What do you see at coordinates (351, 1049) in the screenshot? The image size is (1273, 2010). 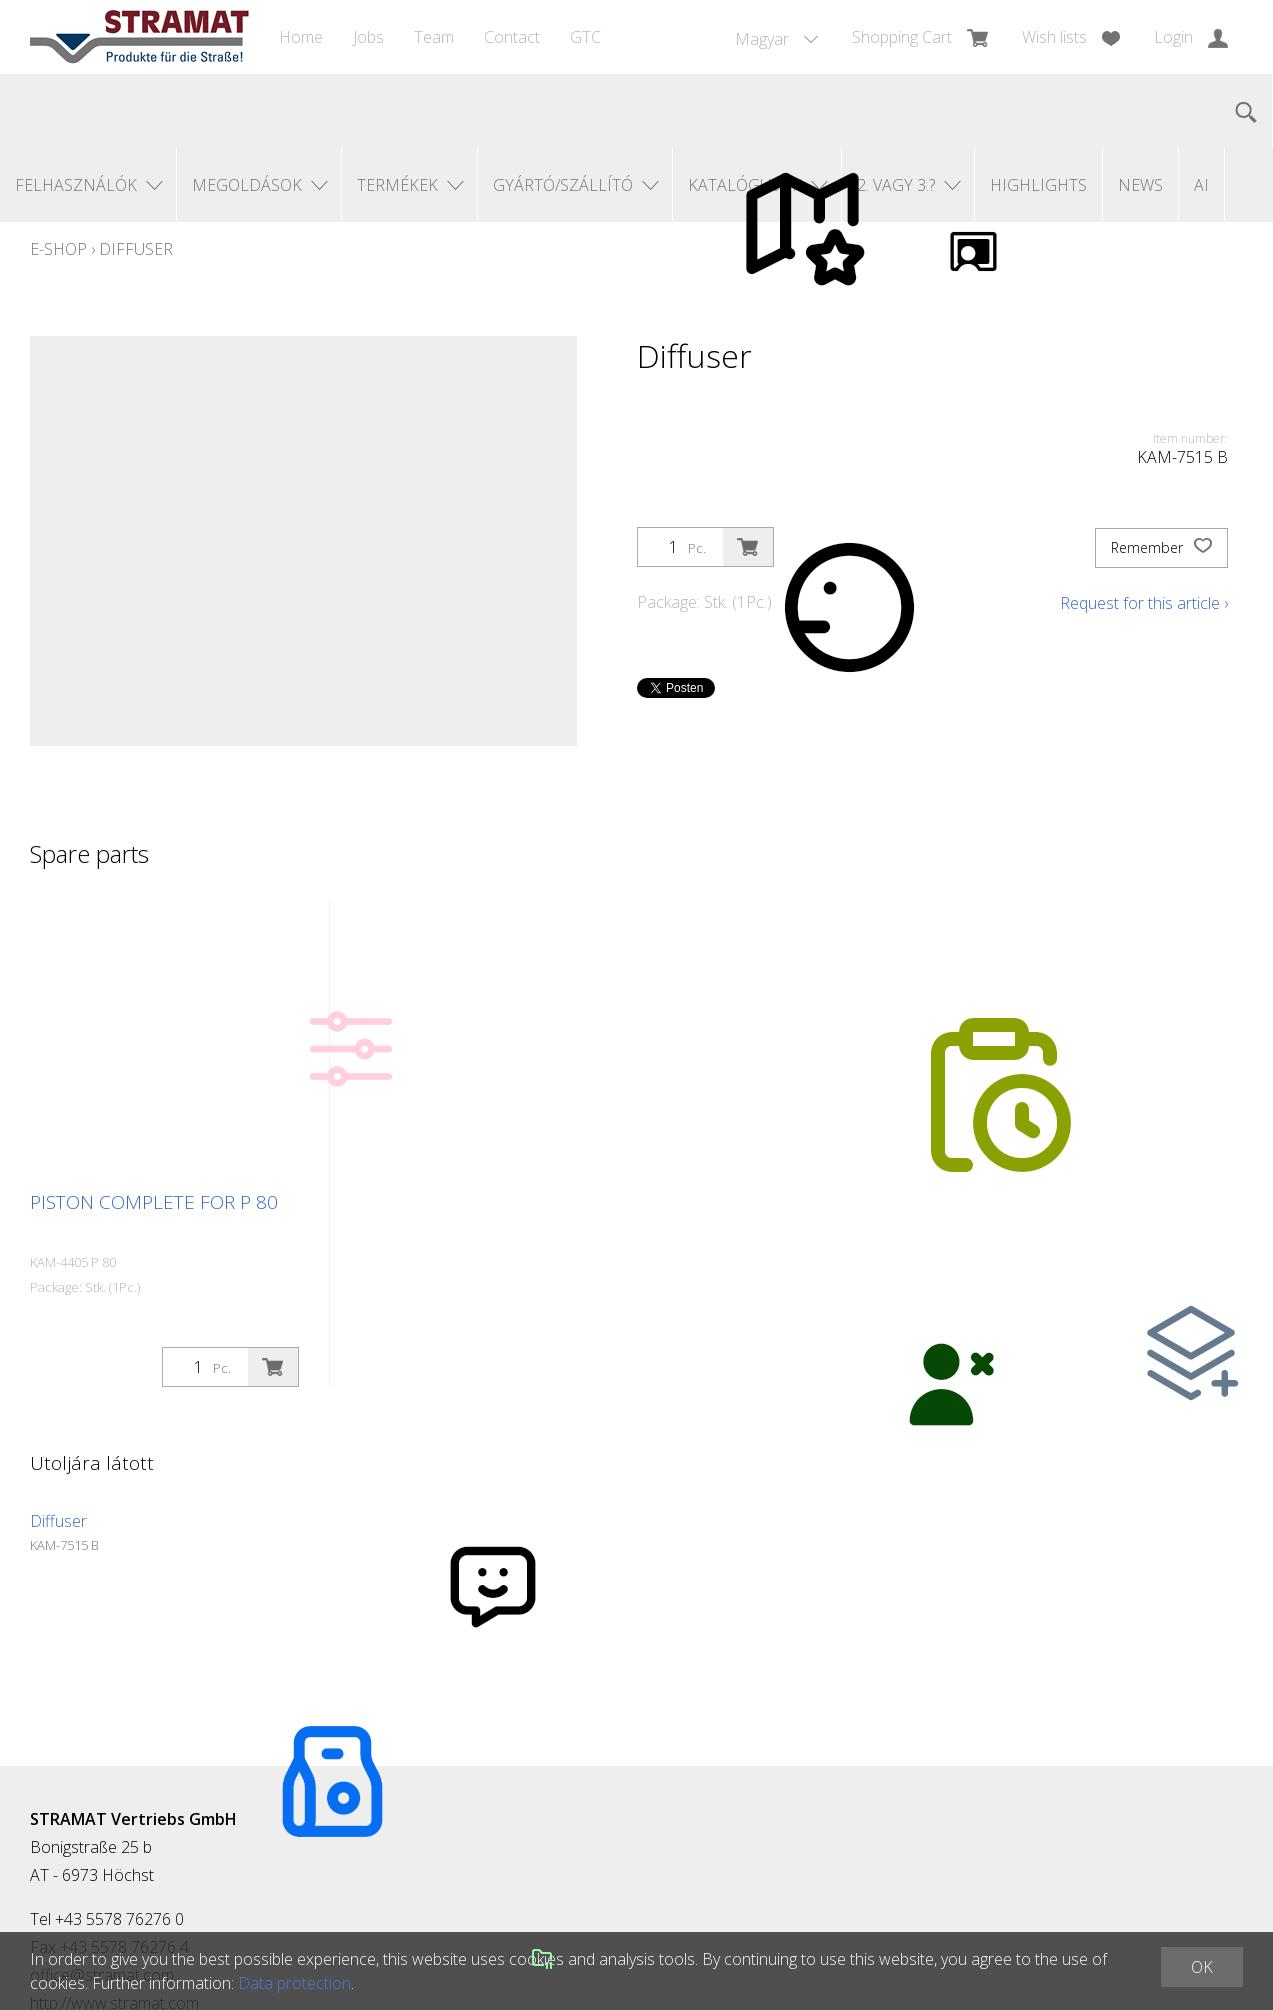 I see `adjust settings or preferences` at bounding box center [351, 1049].